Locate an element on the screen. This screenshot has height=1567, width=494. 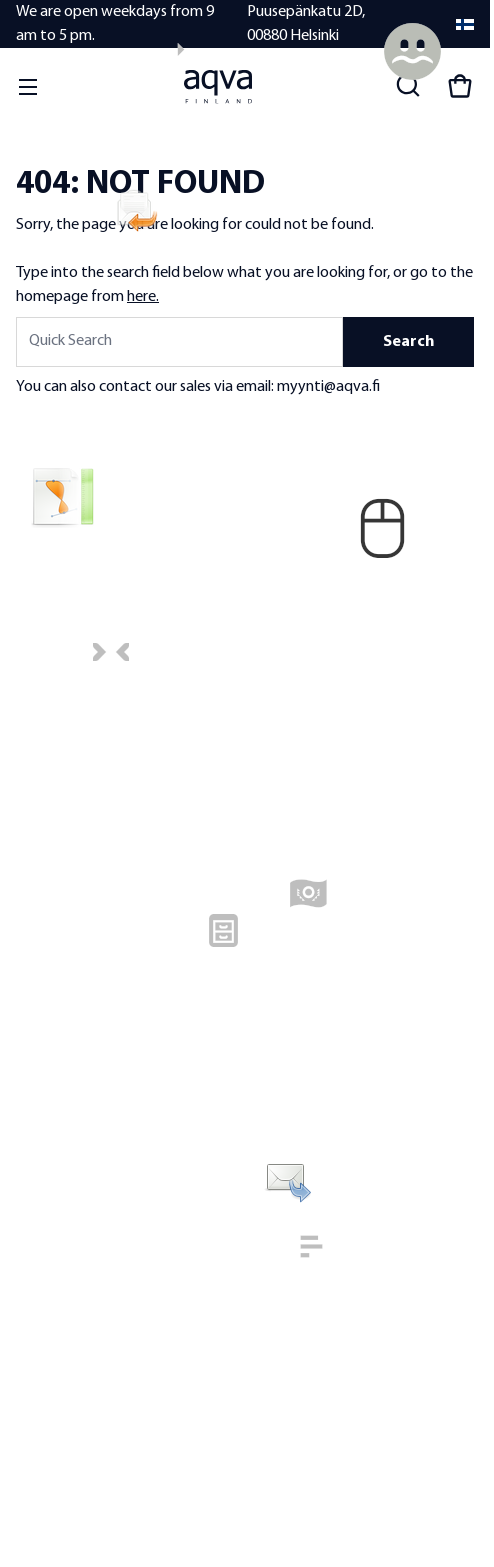
configure language and region settings is located at coordinates (309, 893).